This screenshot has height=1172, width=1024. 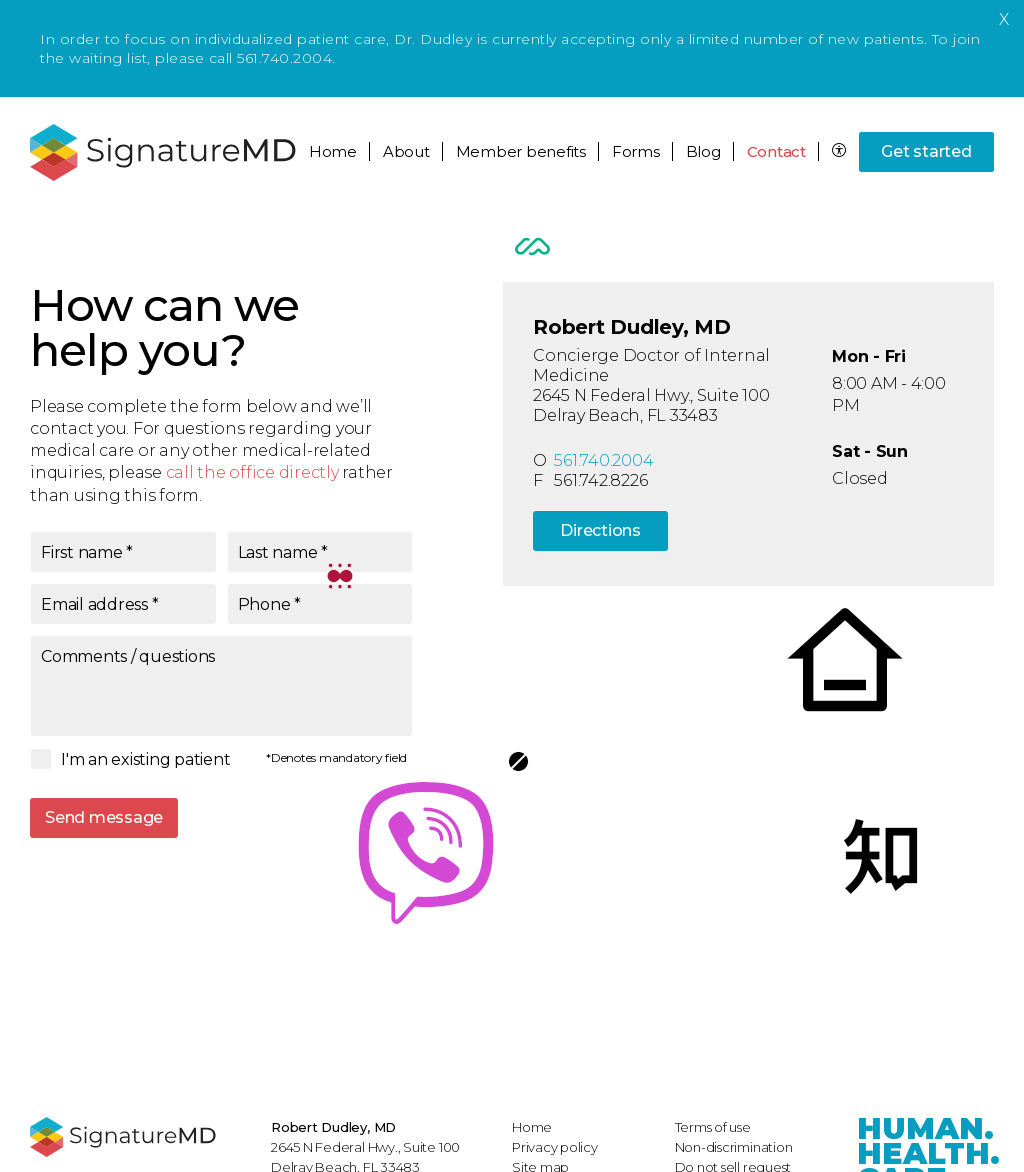 What do you see at coordinates (340, 576) in the screenshot?
I see `indicates hazy or foggy weather conditions` at bounding box center [340, 576].